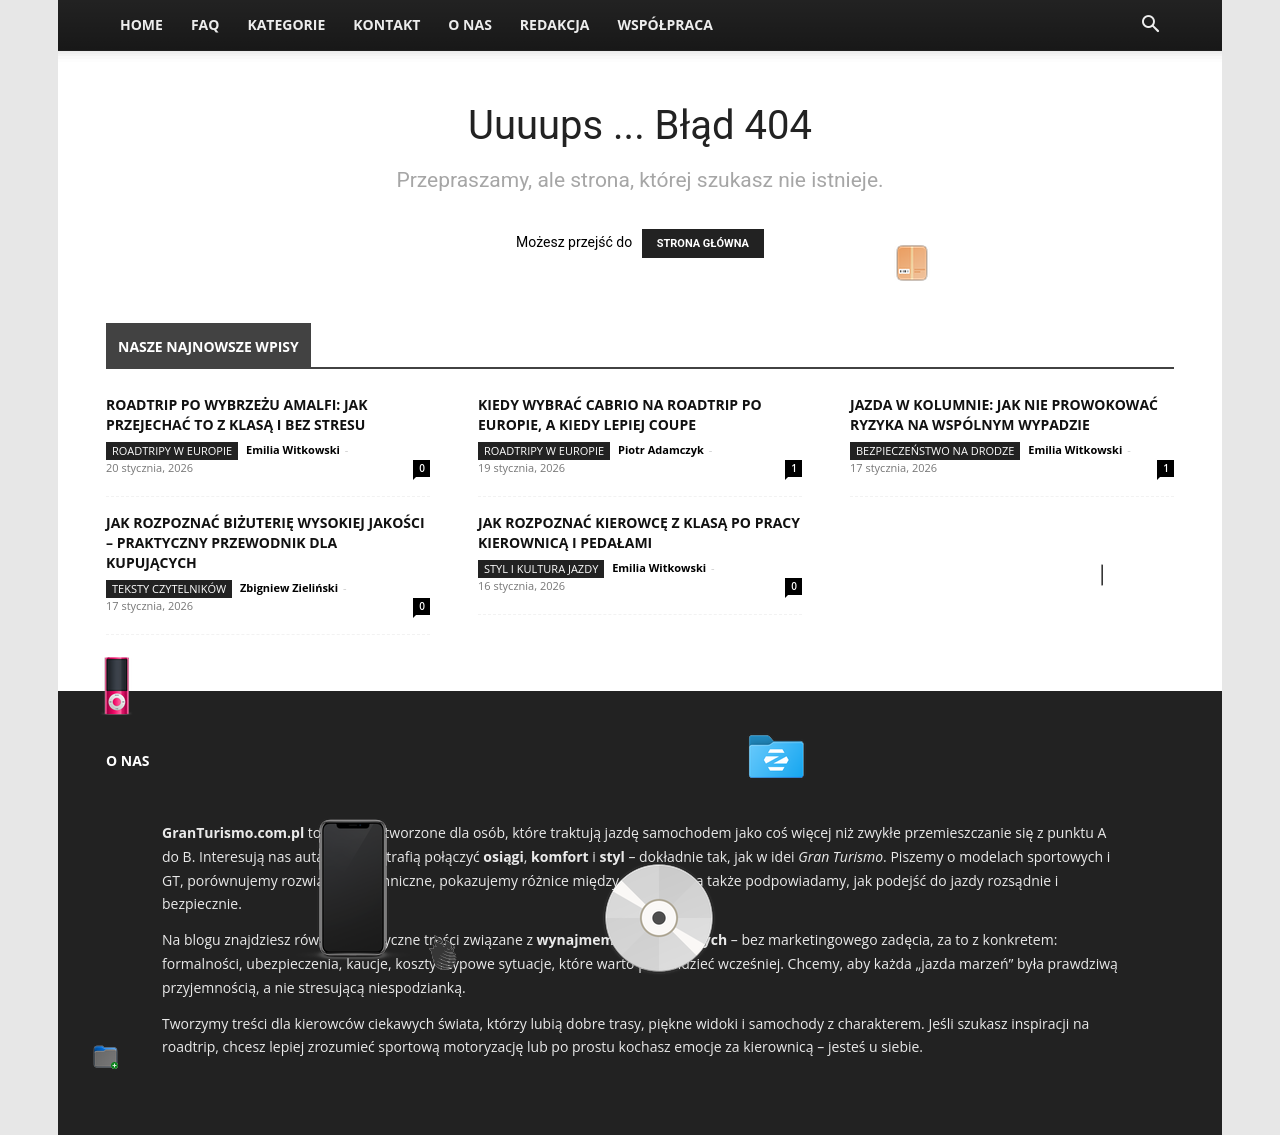 The height and width of the screenshot is (1135, 1280). Describe the element at coordinates (105, 1056) in the screenshot. I see `create a new folder` at that location.